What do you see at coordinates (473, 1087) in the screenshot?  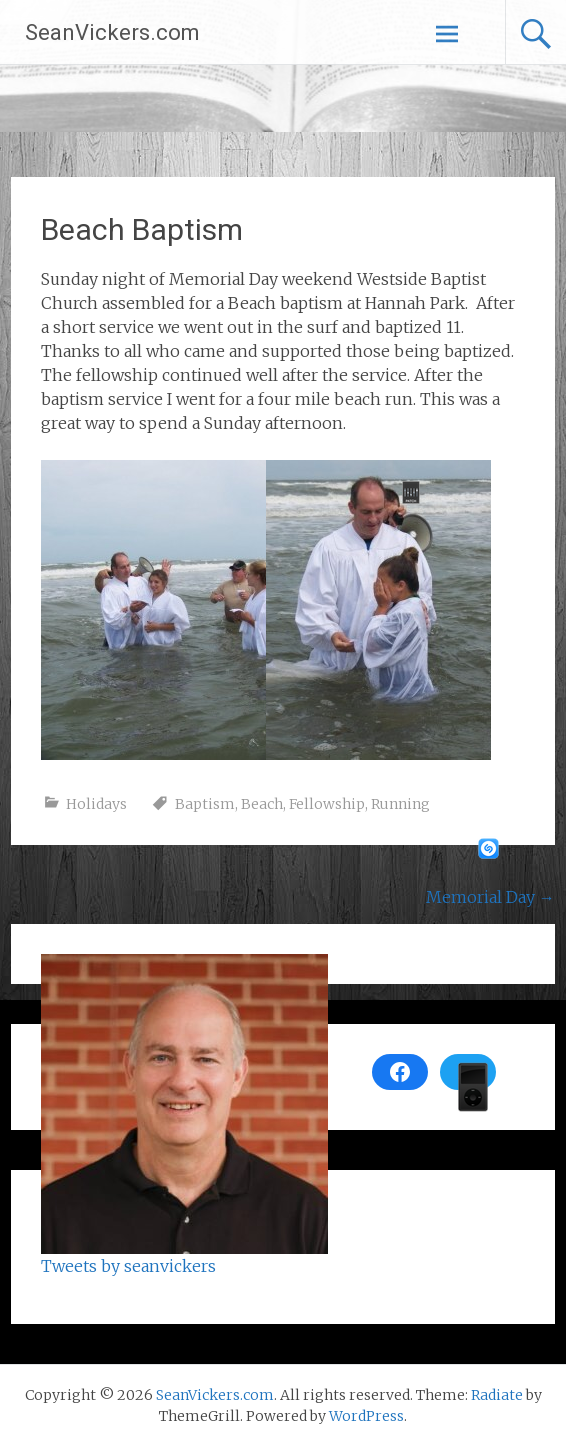 I see `iPod classic device icon` at bounding box center [473, 1087].